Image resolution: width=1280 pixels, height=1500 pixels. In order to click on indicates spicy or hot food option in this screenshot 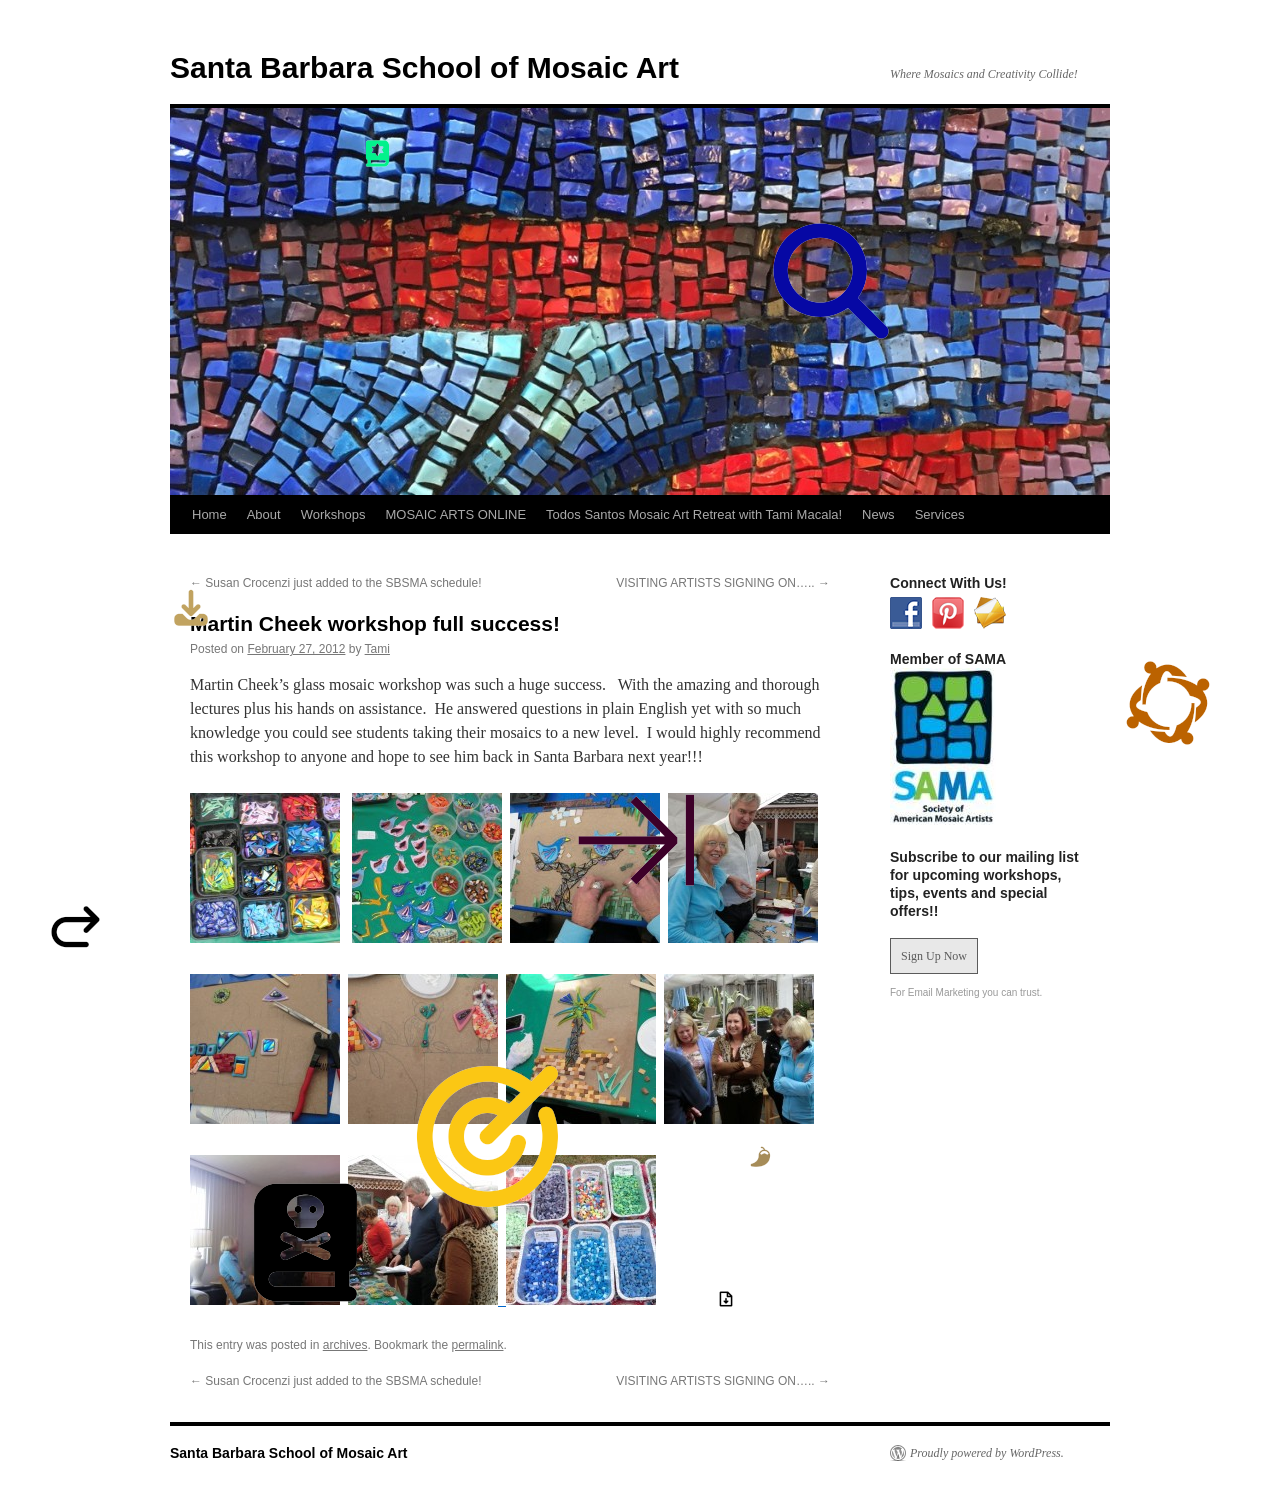, I will do `click(761, 1157)`.